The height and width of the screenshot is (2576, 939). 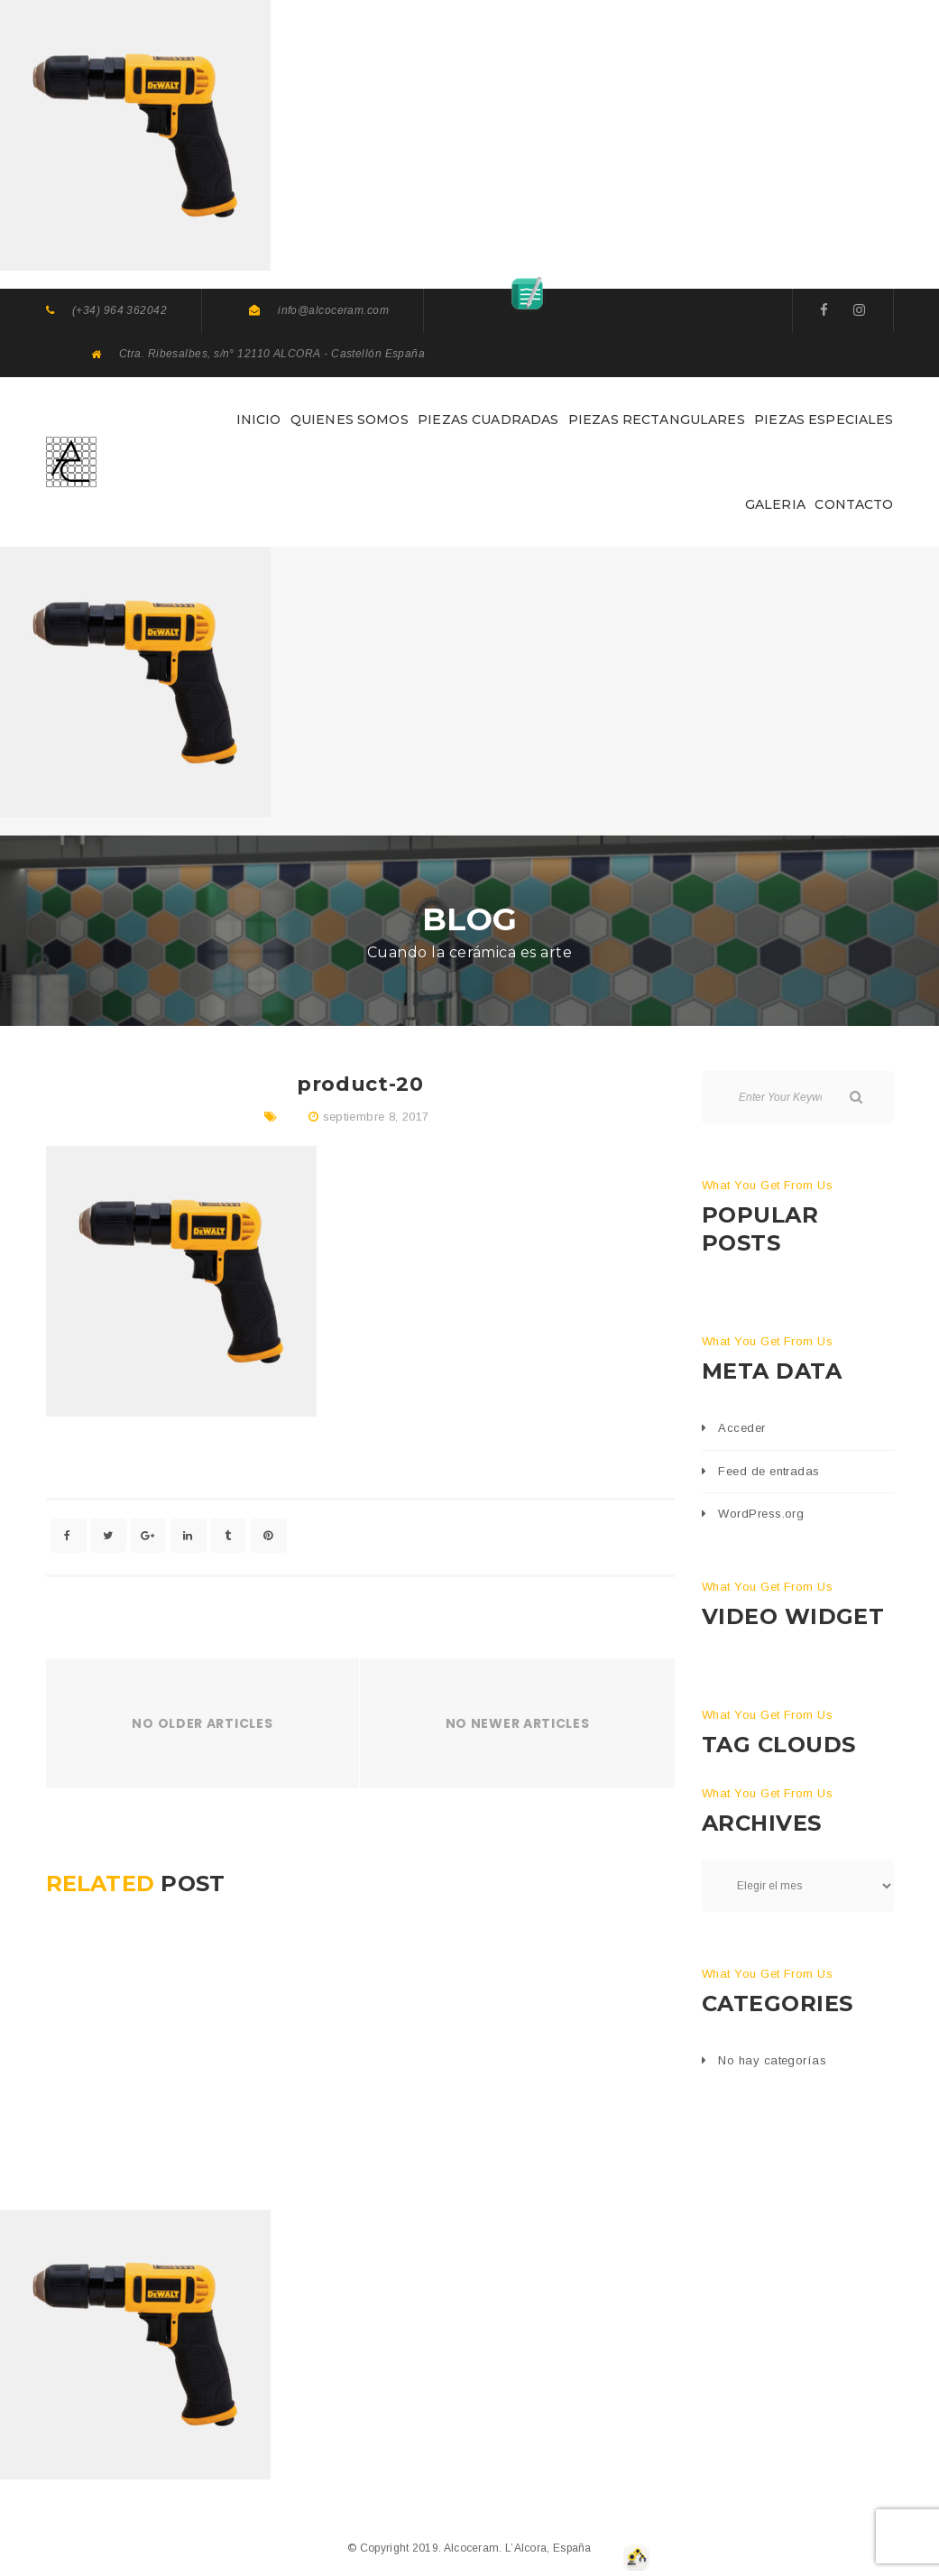 I want to click on open gnome builder development environment, so click(x=636, y=2557).